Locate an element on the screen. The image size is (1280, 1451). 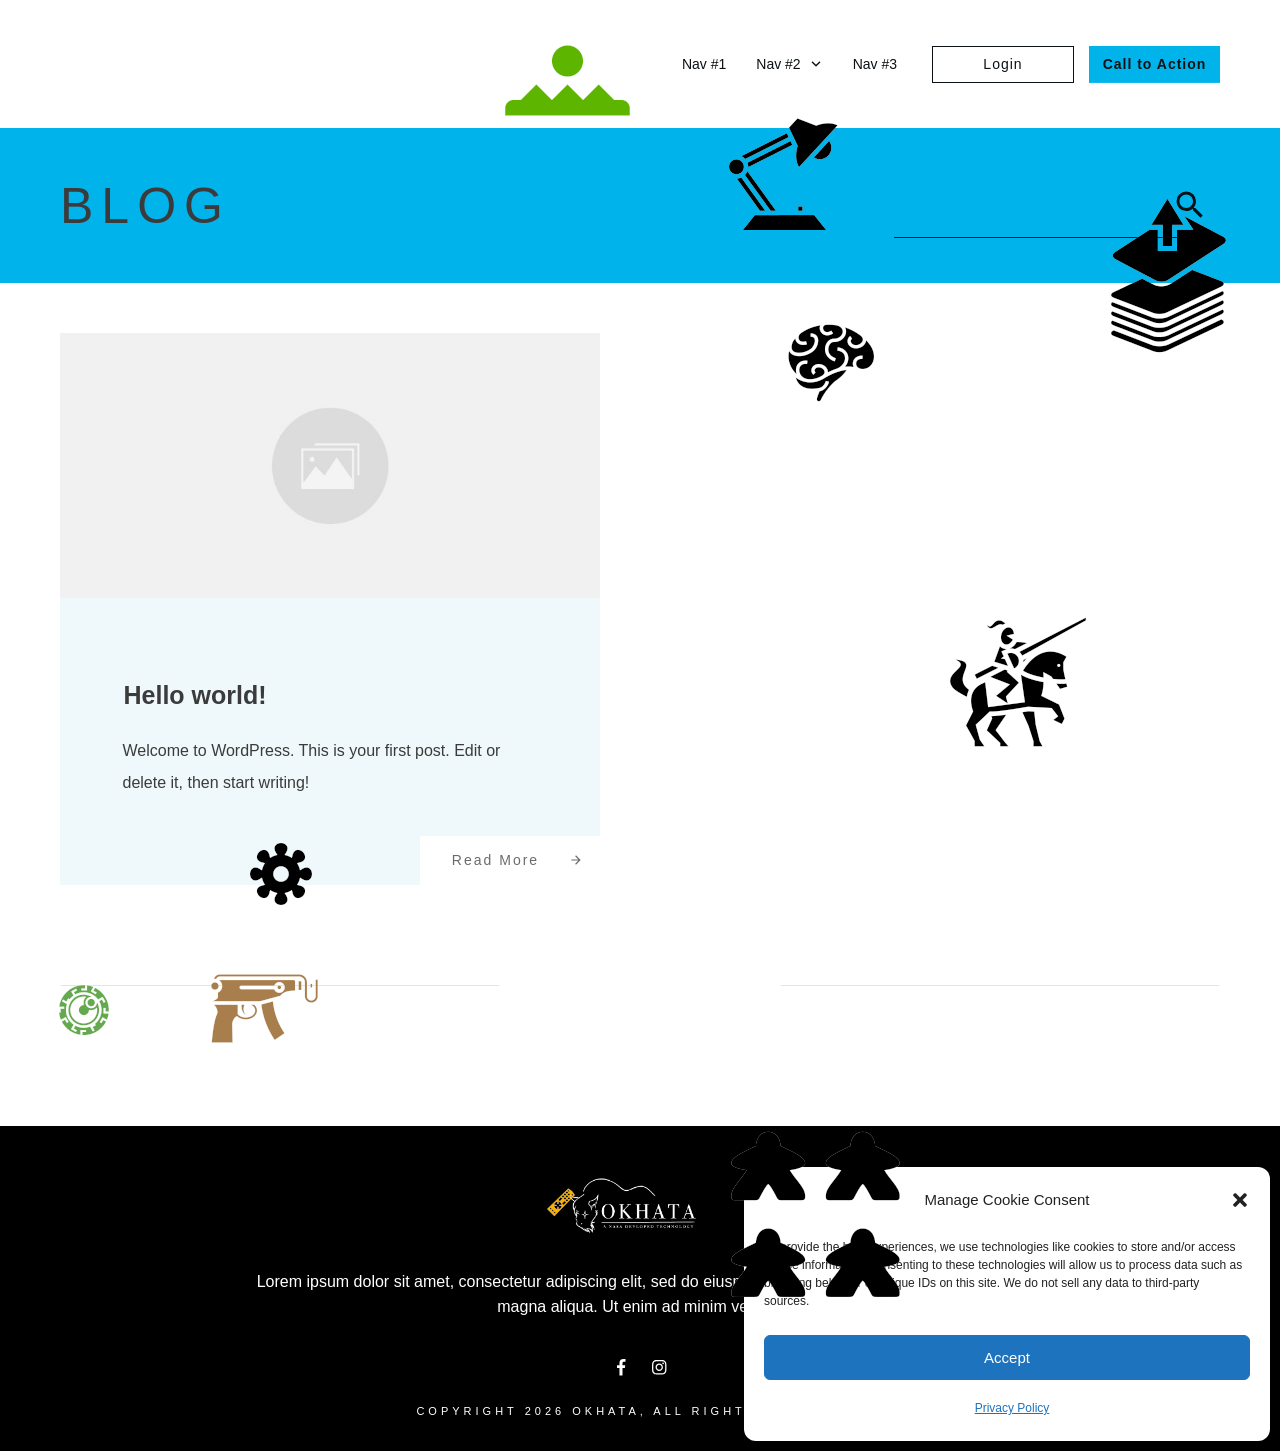
access AI or smart features is located at coordinates (831, 361).